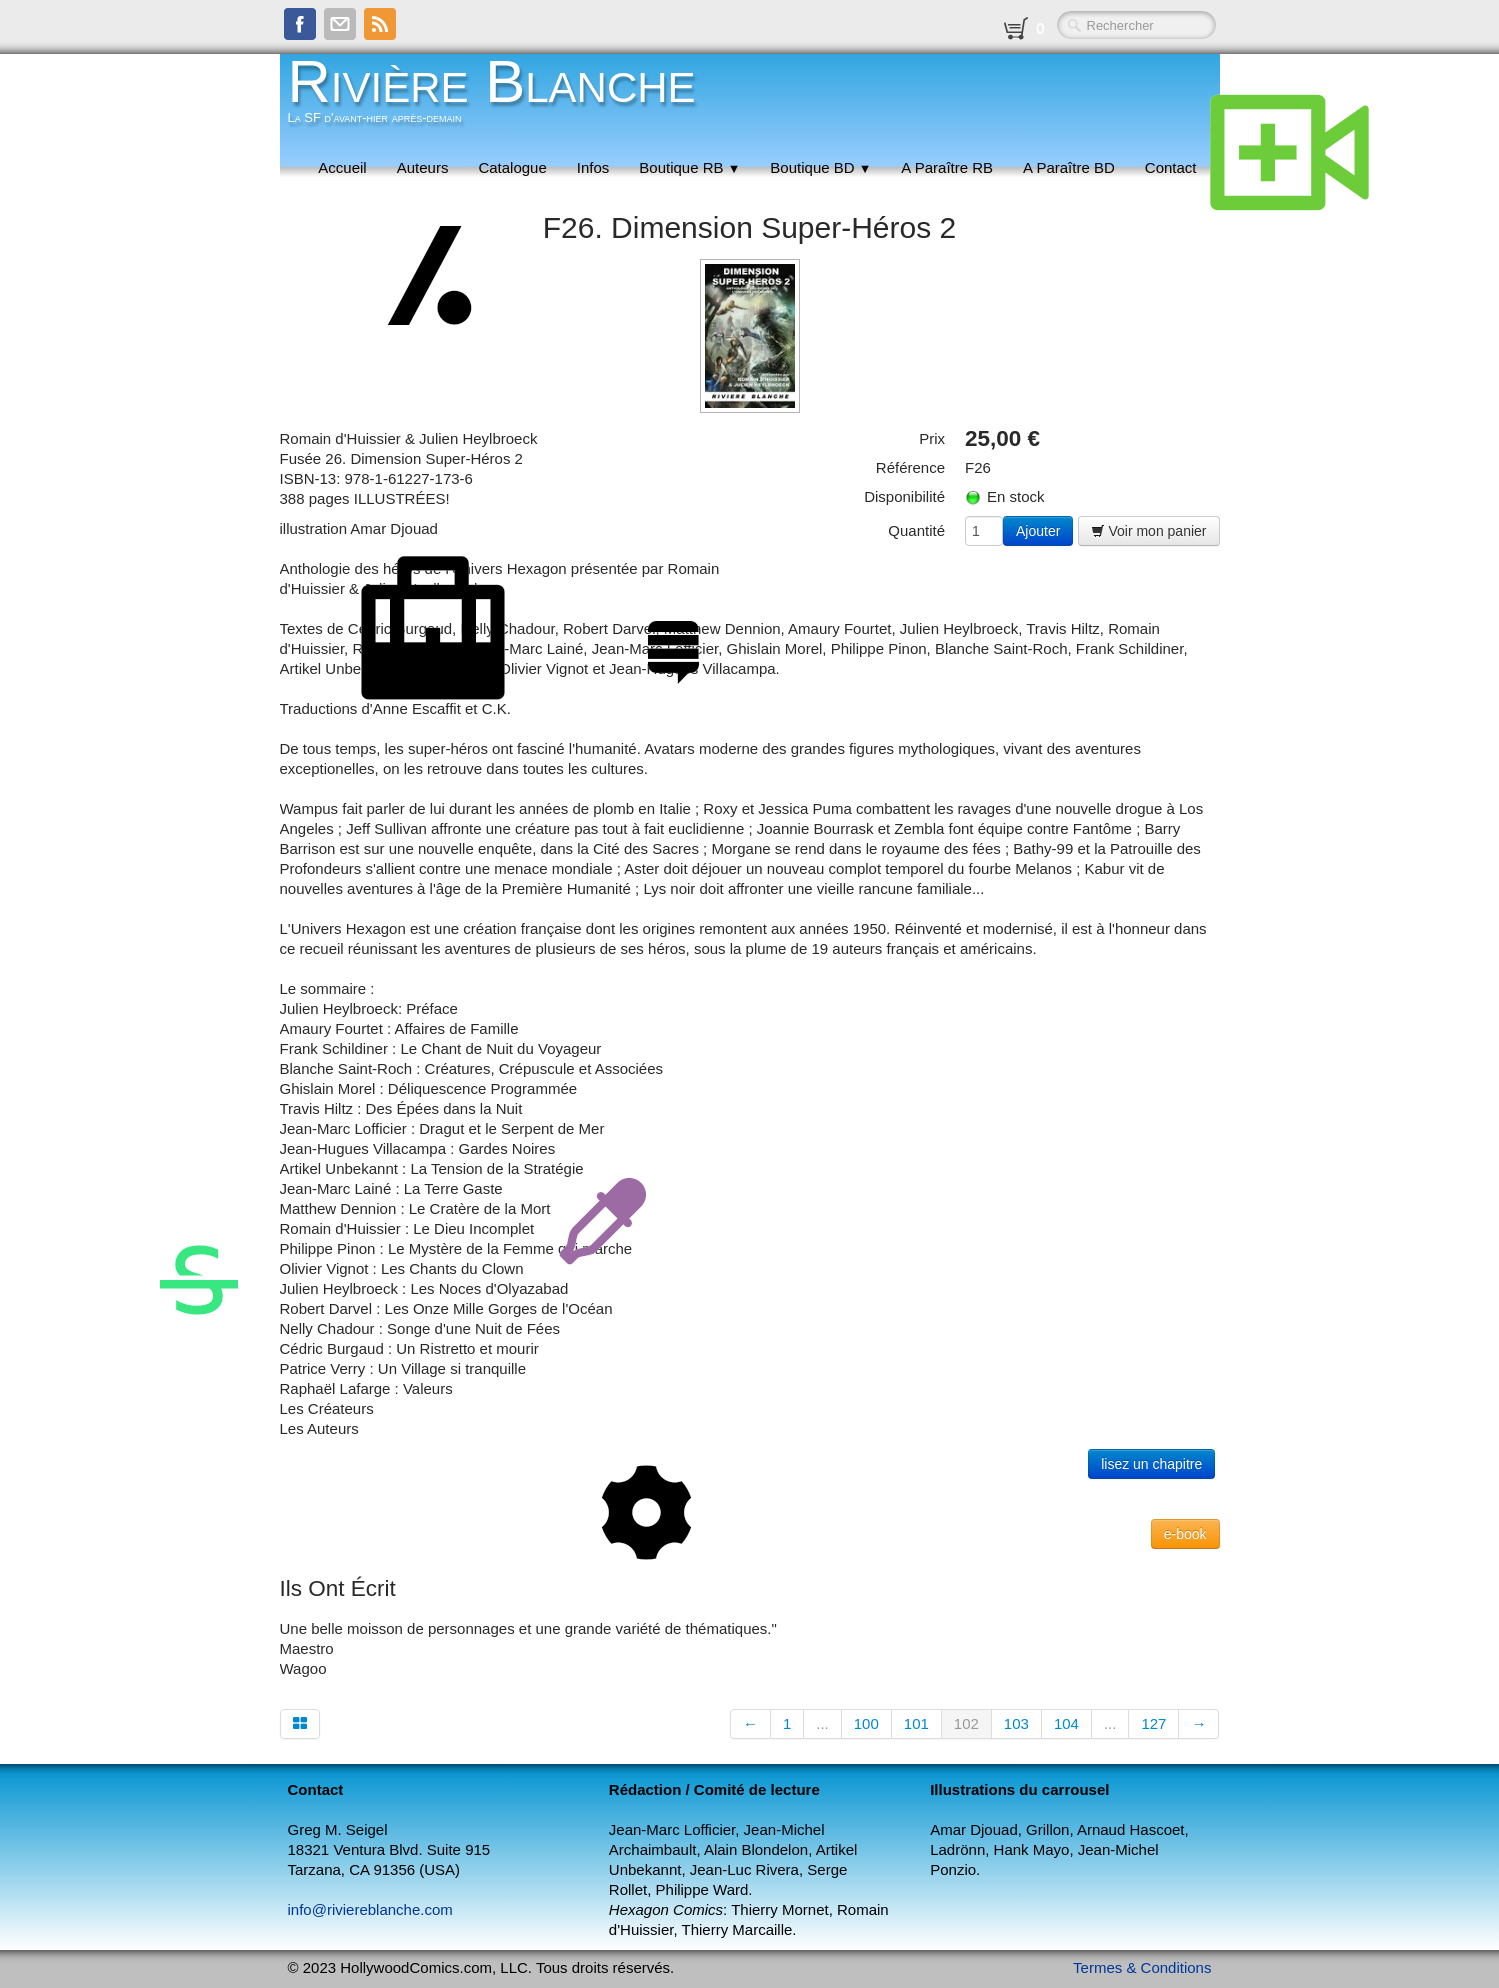 This screenshot has height=1988, width=1499. I want to click on visit slashdot news website, so click(429, 275).